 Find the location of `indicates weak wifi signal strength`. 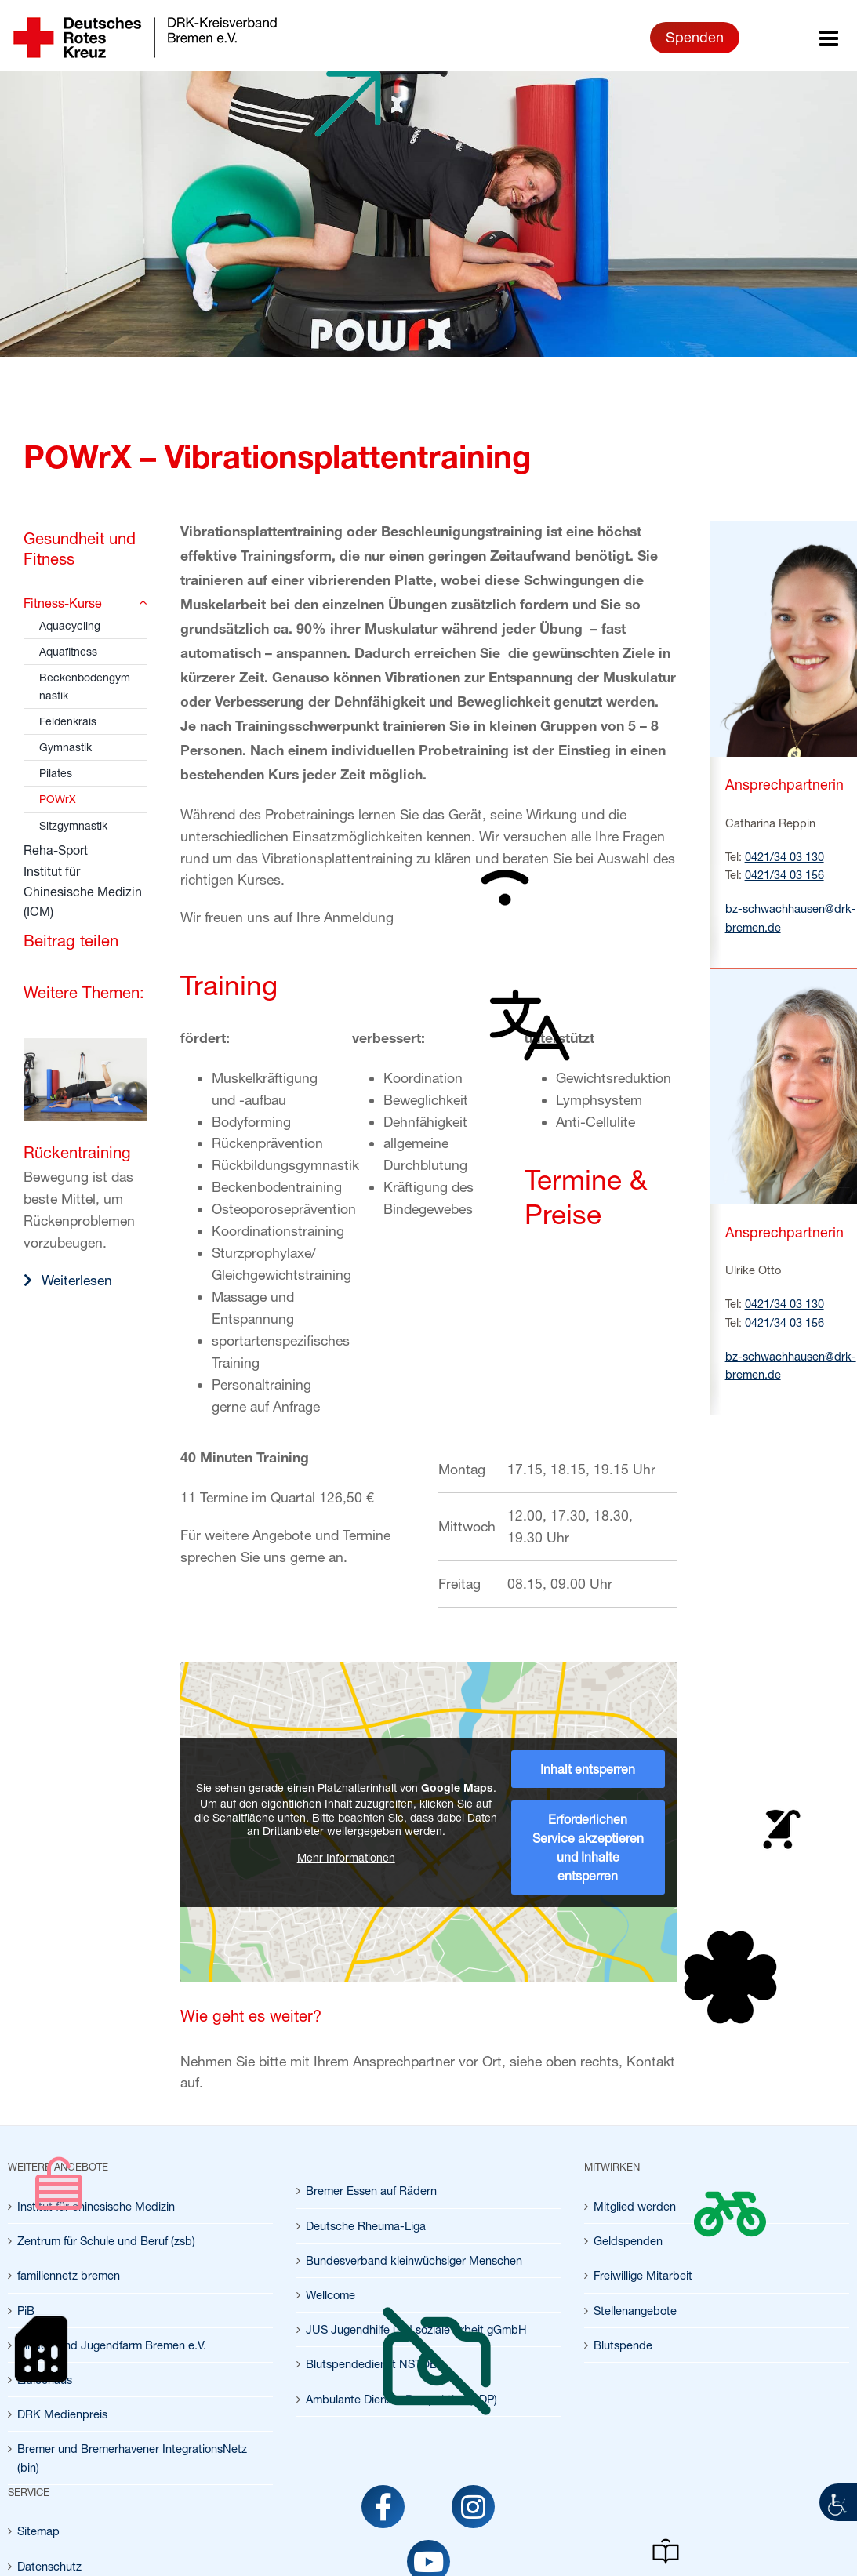

indicates weak wifi signal strength is located at coordinates (505, 862).